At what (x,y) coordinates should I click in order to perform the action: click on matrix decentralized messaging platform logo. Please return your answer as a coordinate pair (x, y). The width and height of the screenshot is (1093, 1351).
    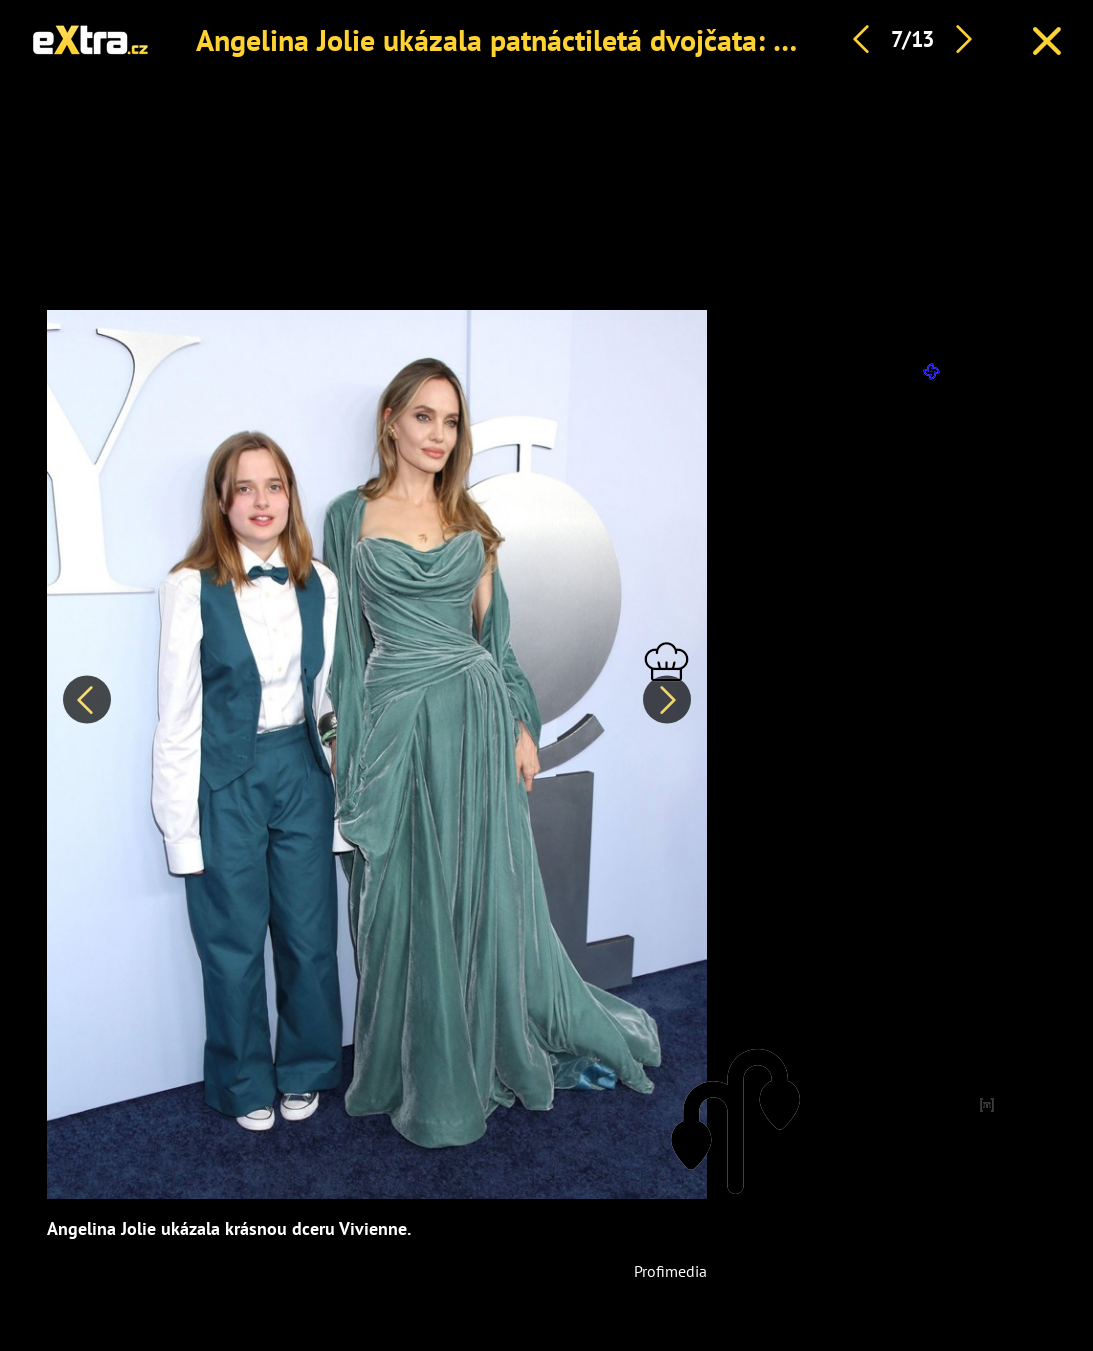
    Looking at the image, I should click on (987, 1105).